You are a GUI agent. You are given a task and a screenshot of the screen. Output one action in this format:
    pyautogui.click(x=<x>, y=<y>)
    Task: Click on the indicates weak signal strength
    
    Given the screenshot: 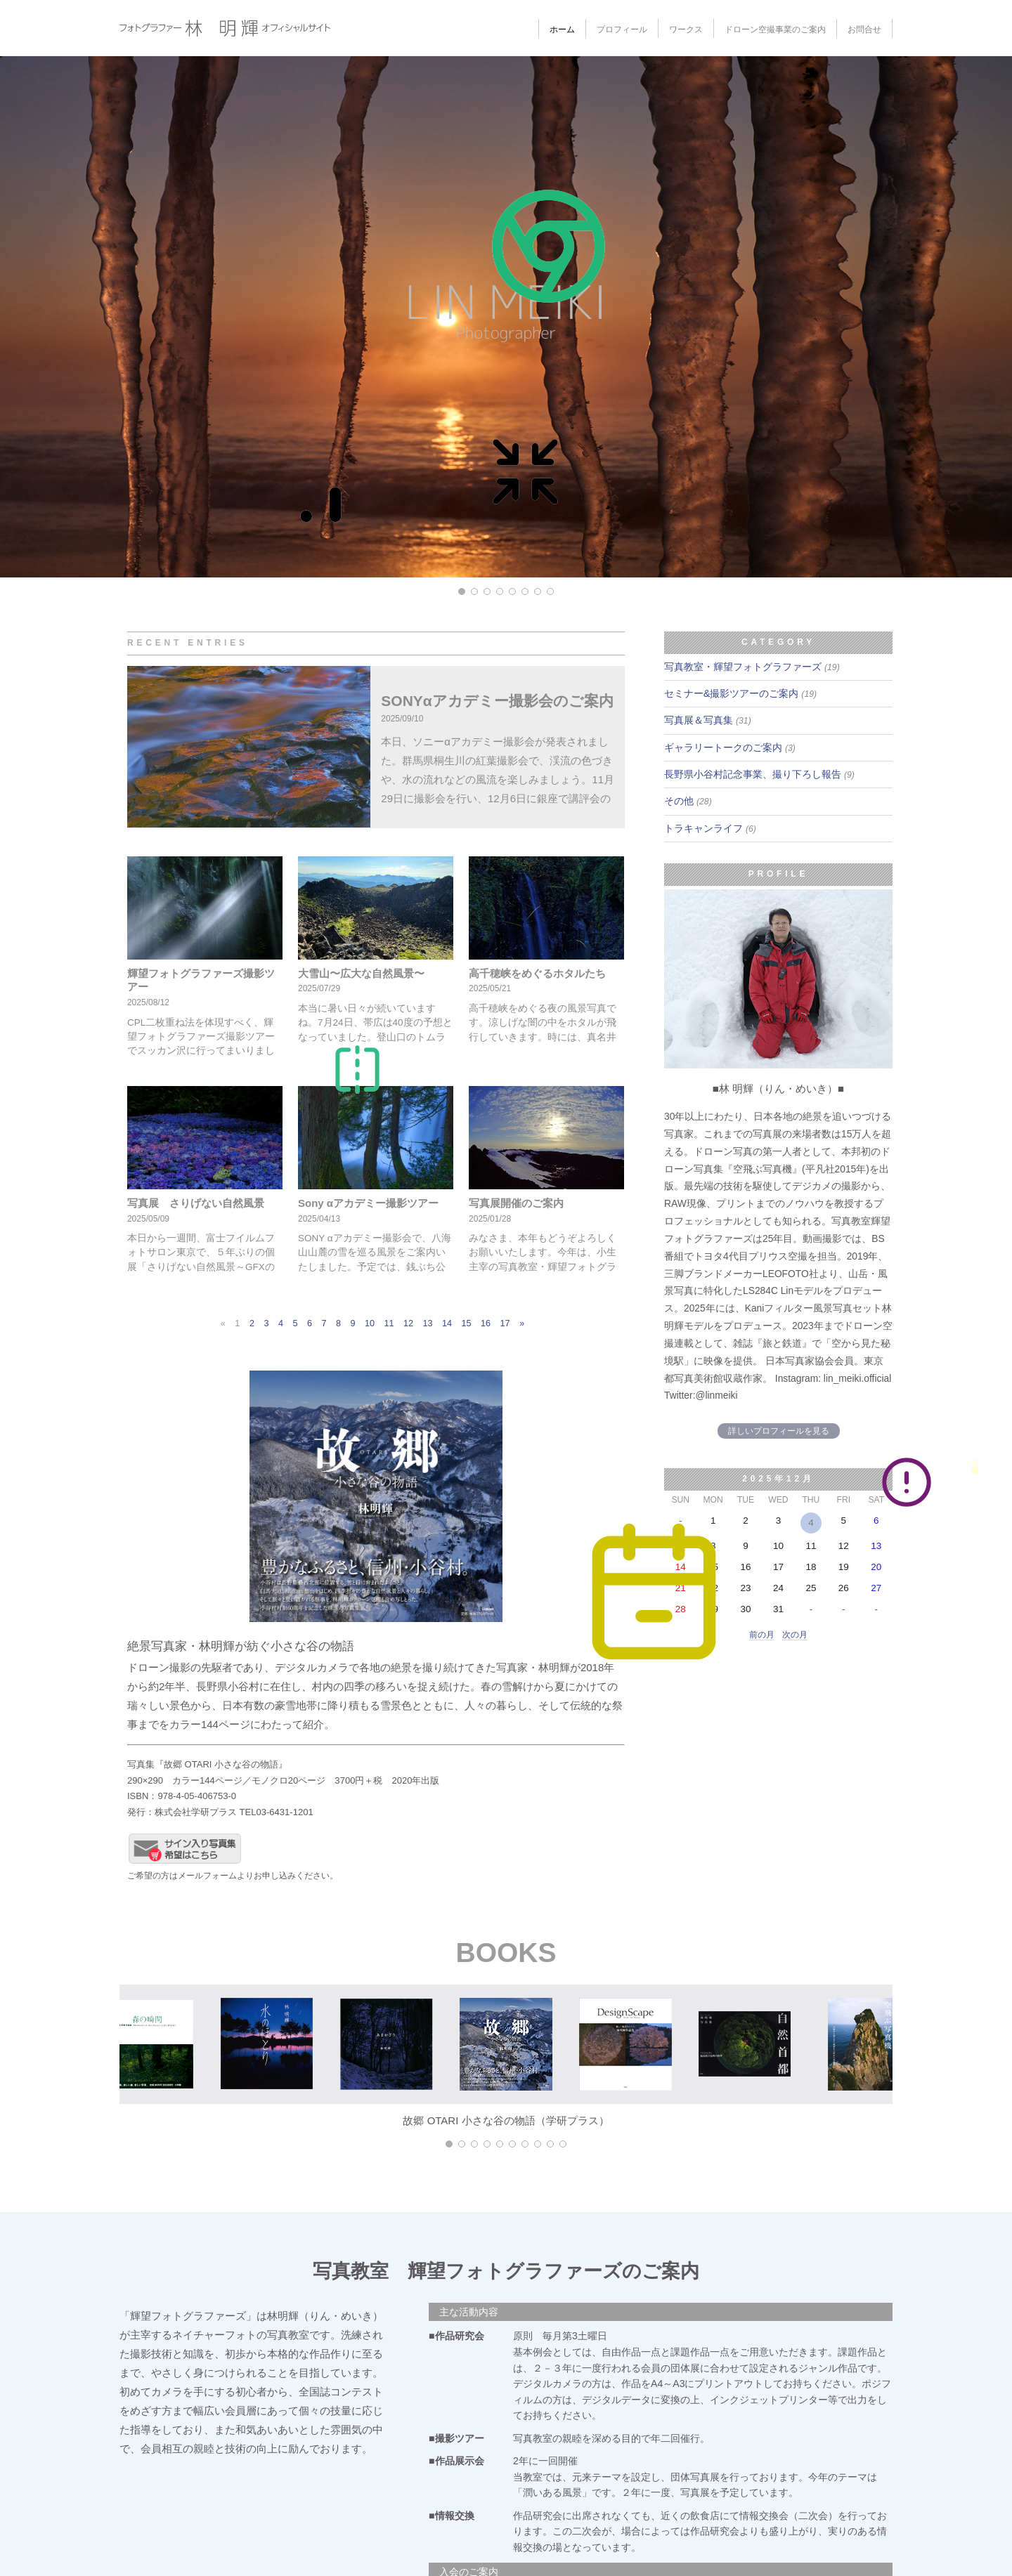 What is the action you would take?
    pyautogui.click(x=364, y=469)
    